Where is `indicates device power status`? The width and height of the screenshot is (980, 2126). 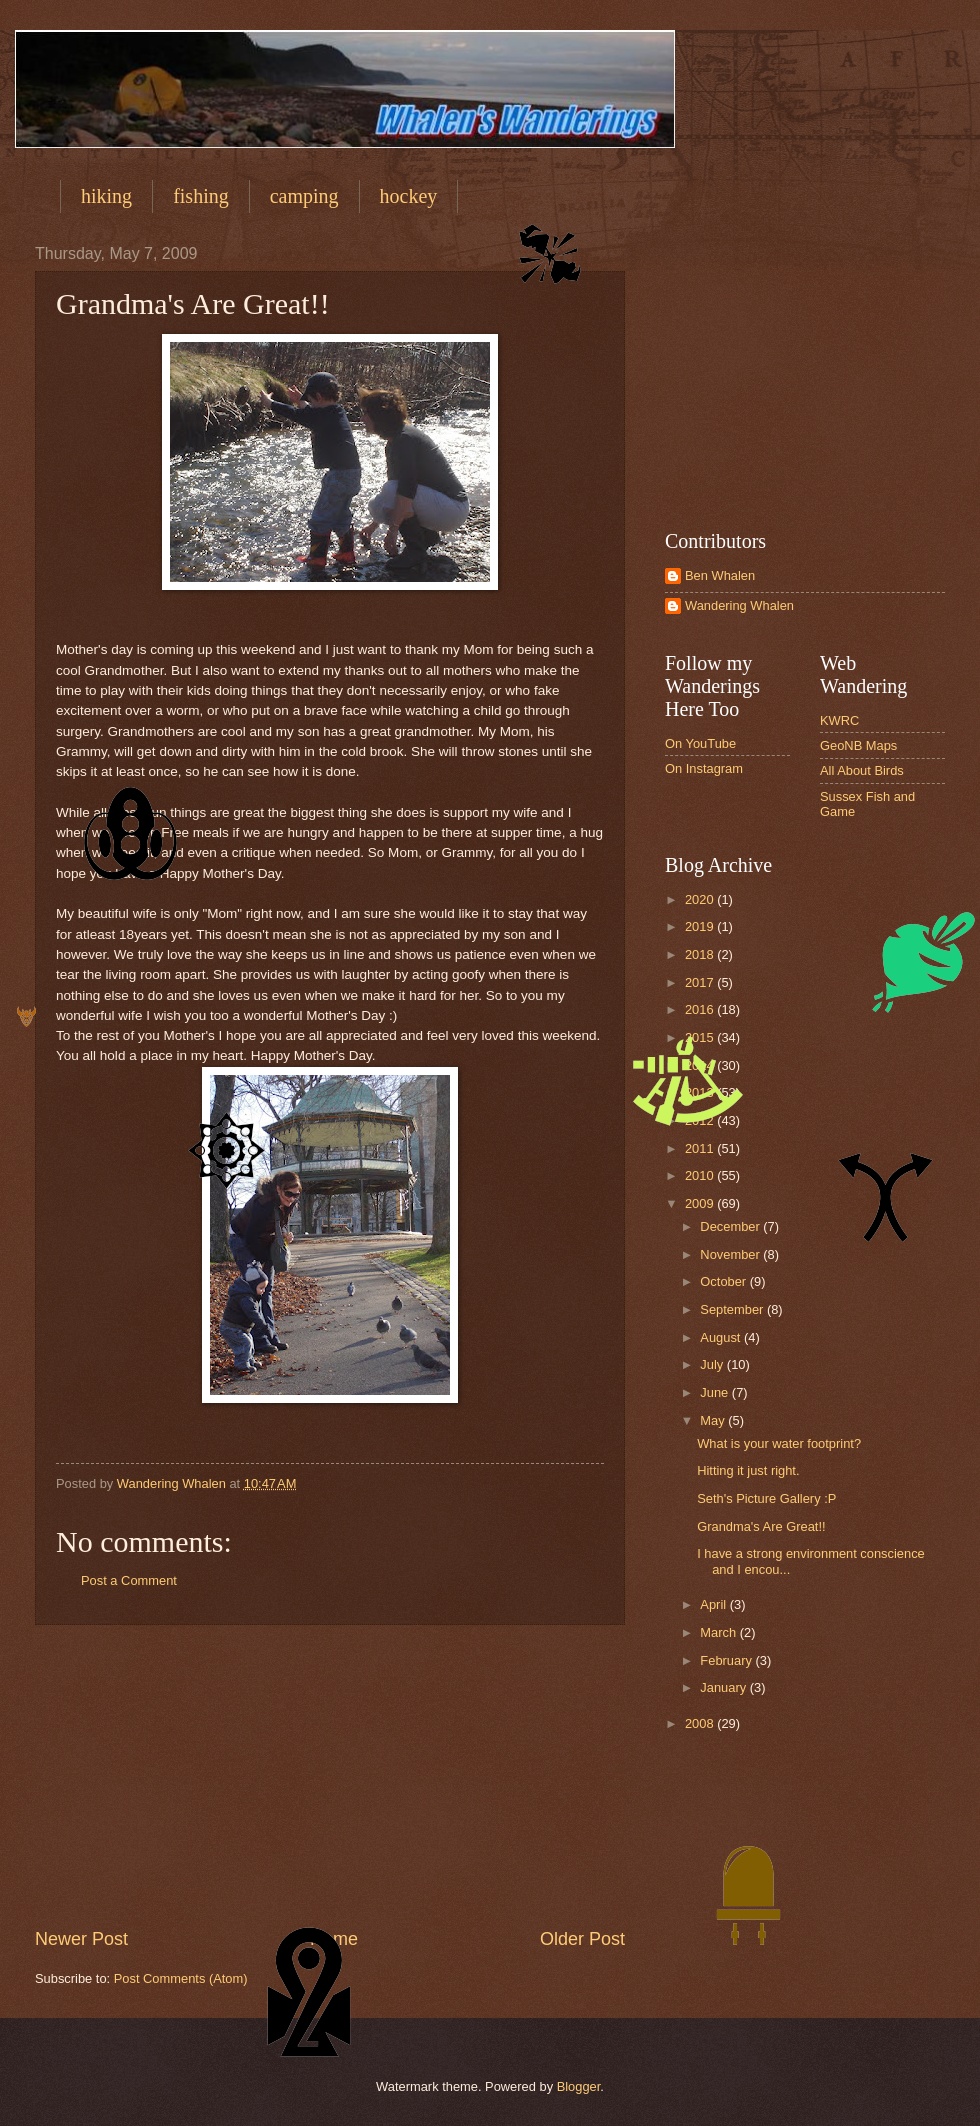
indicates device power status is located at coordinates (748, 1895).